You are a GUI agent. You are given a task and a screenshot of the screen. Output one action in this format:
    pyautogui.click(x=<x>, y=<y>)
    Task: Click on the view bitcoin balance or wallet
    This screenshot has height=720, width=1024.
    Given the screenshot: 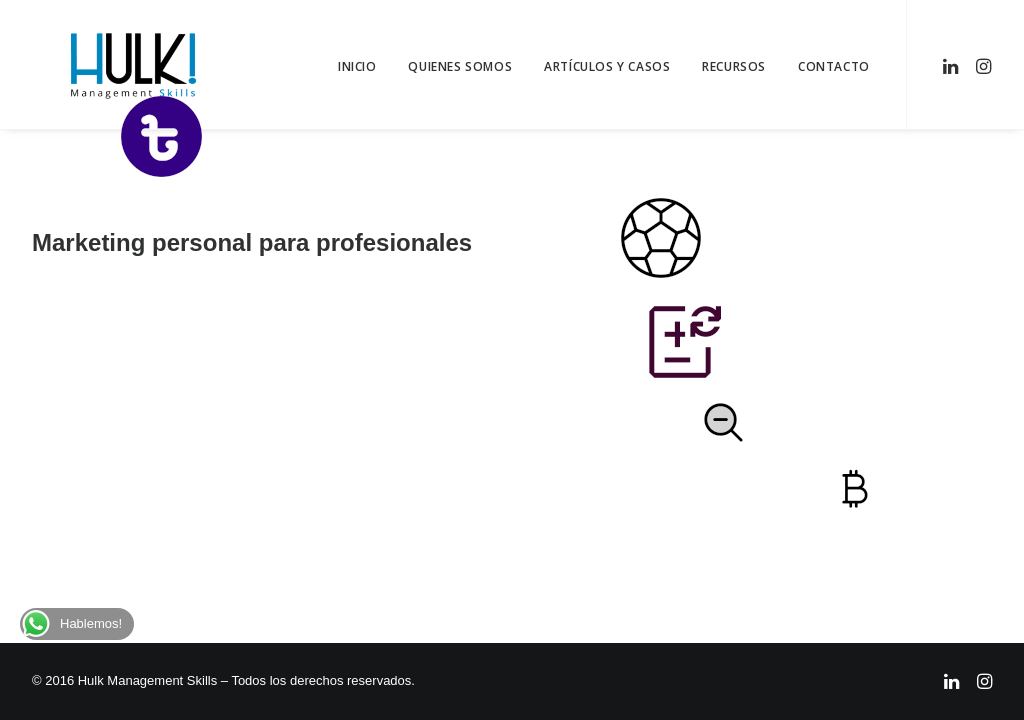 What is the action you would take?
    pyautogui.click(x=853, y=489)
    